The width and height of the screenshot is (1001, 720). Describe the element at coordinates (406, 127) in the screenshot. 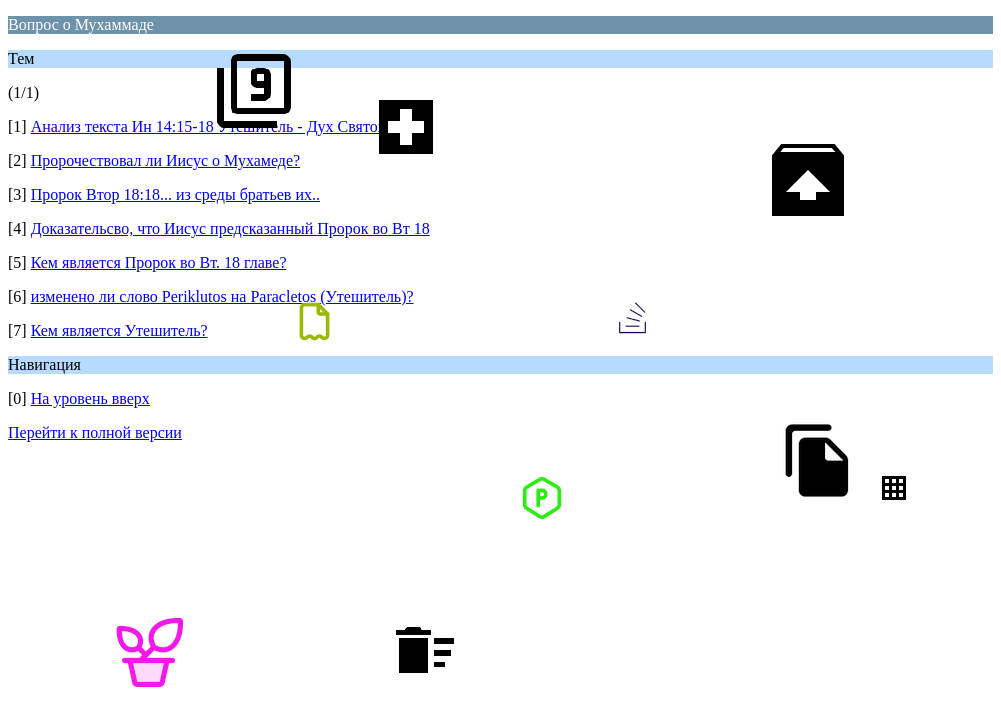

I see `find nearby hospitals or medical facilities` at that location.